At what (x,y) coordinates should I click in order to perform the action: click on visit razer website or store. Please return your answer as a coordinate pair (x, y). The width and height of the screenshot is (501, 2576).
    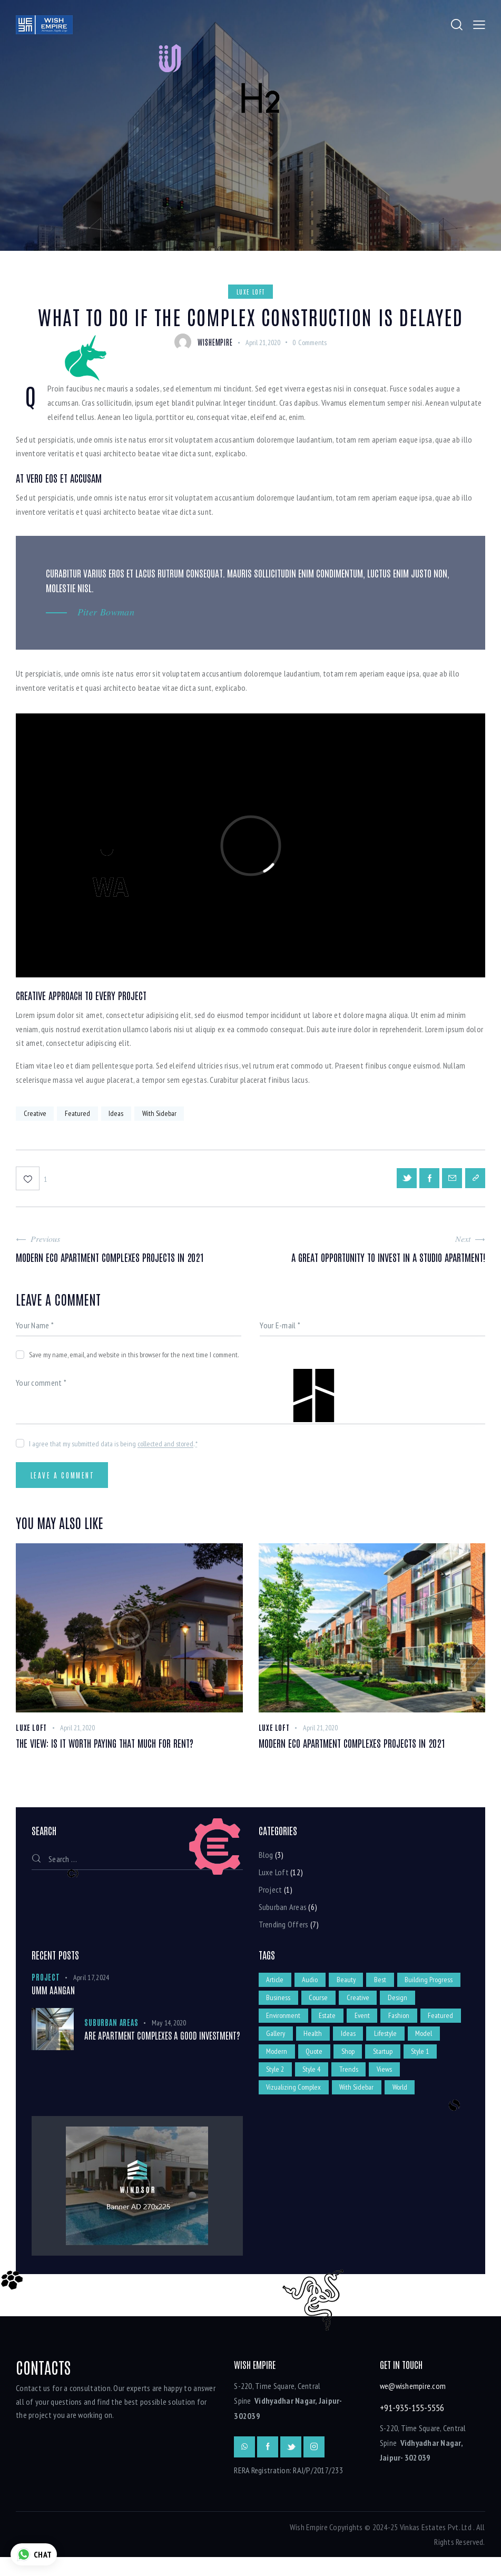
    Looking at the image, I should click on (313, 2300).